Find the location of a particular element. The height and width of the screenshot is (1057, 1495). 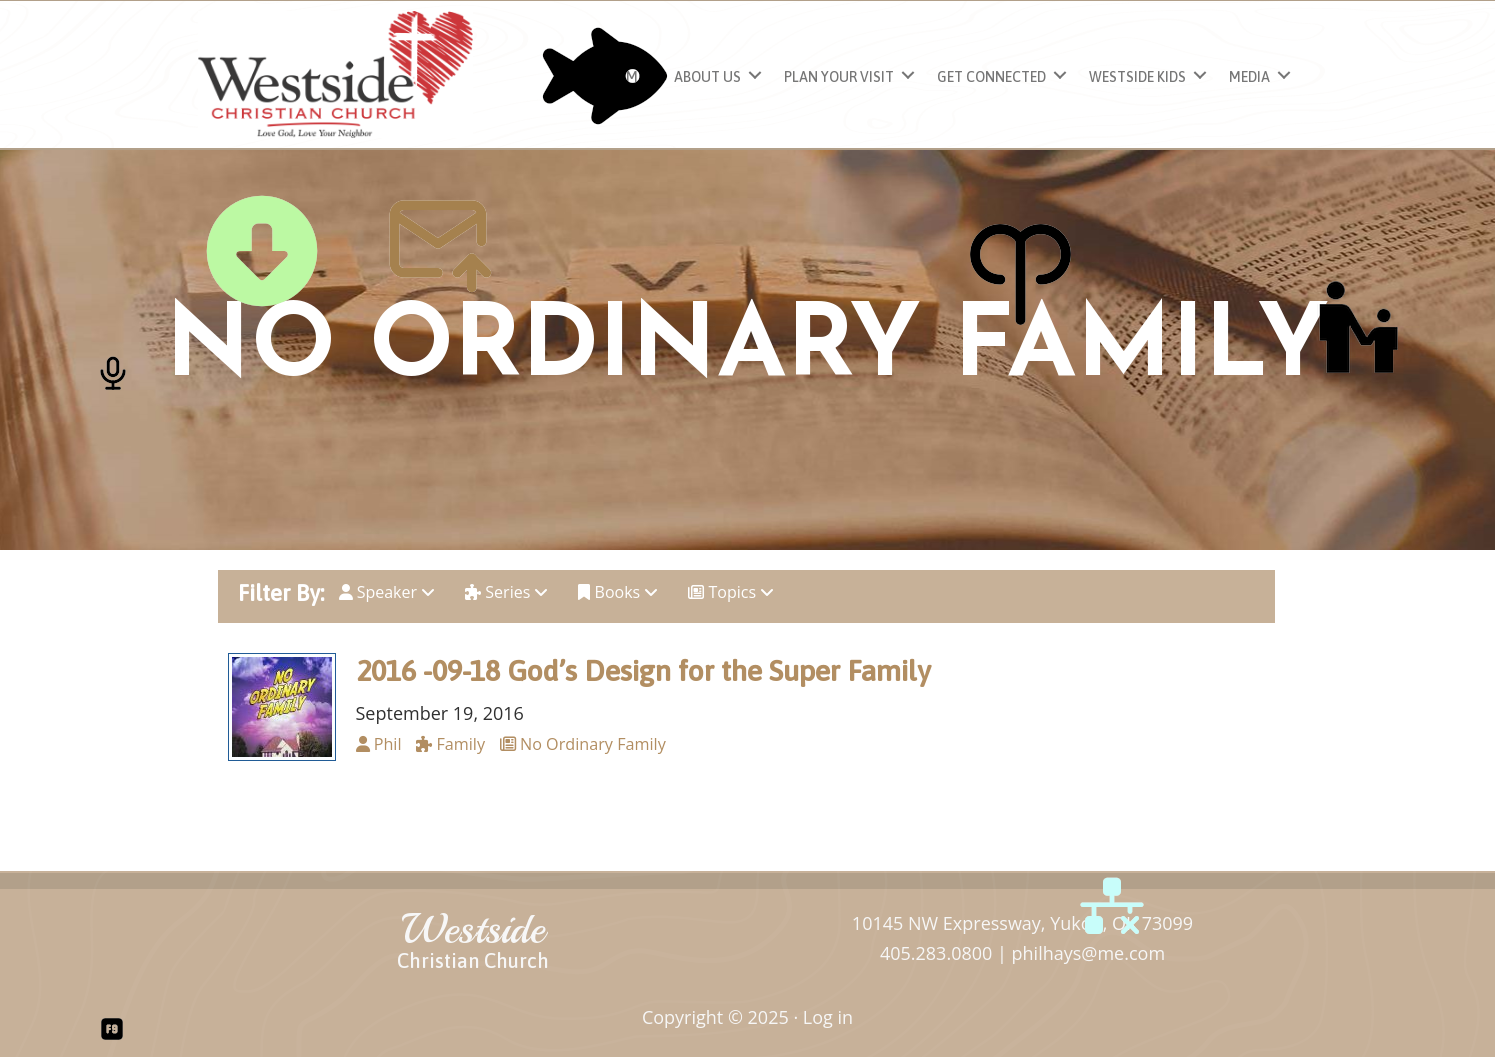

indicates aries zodiac sign is located at coordinates (1020, 274).